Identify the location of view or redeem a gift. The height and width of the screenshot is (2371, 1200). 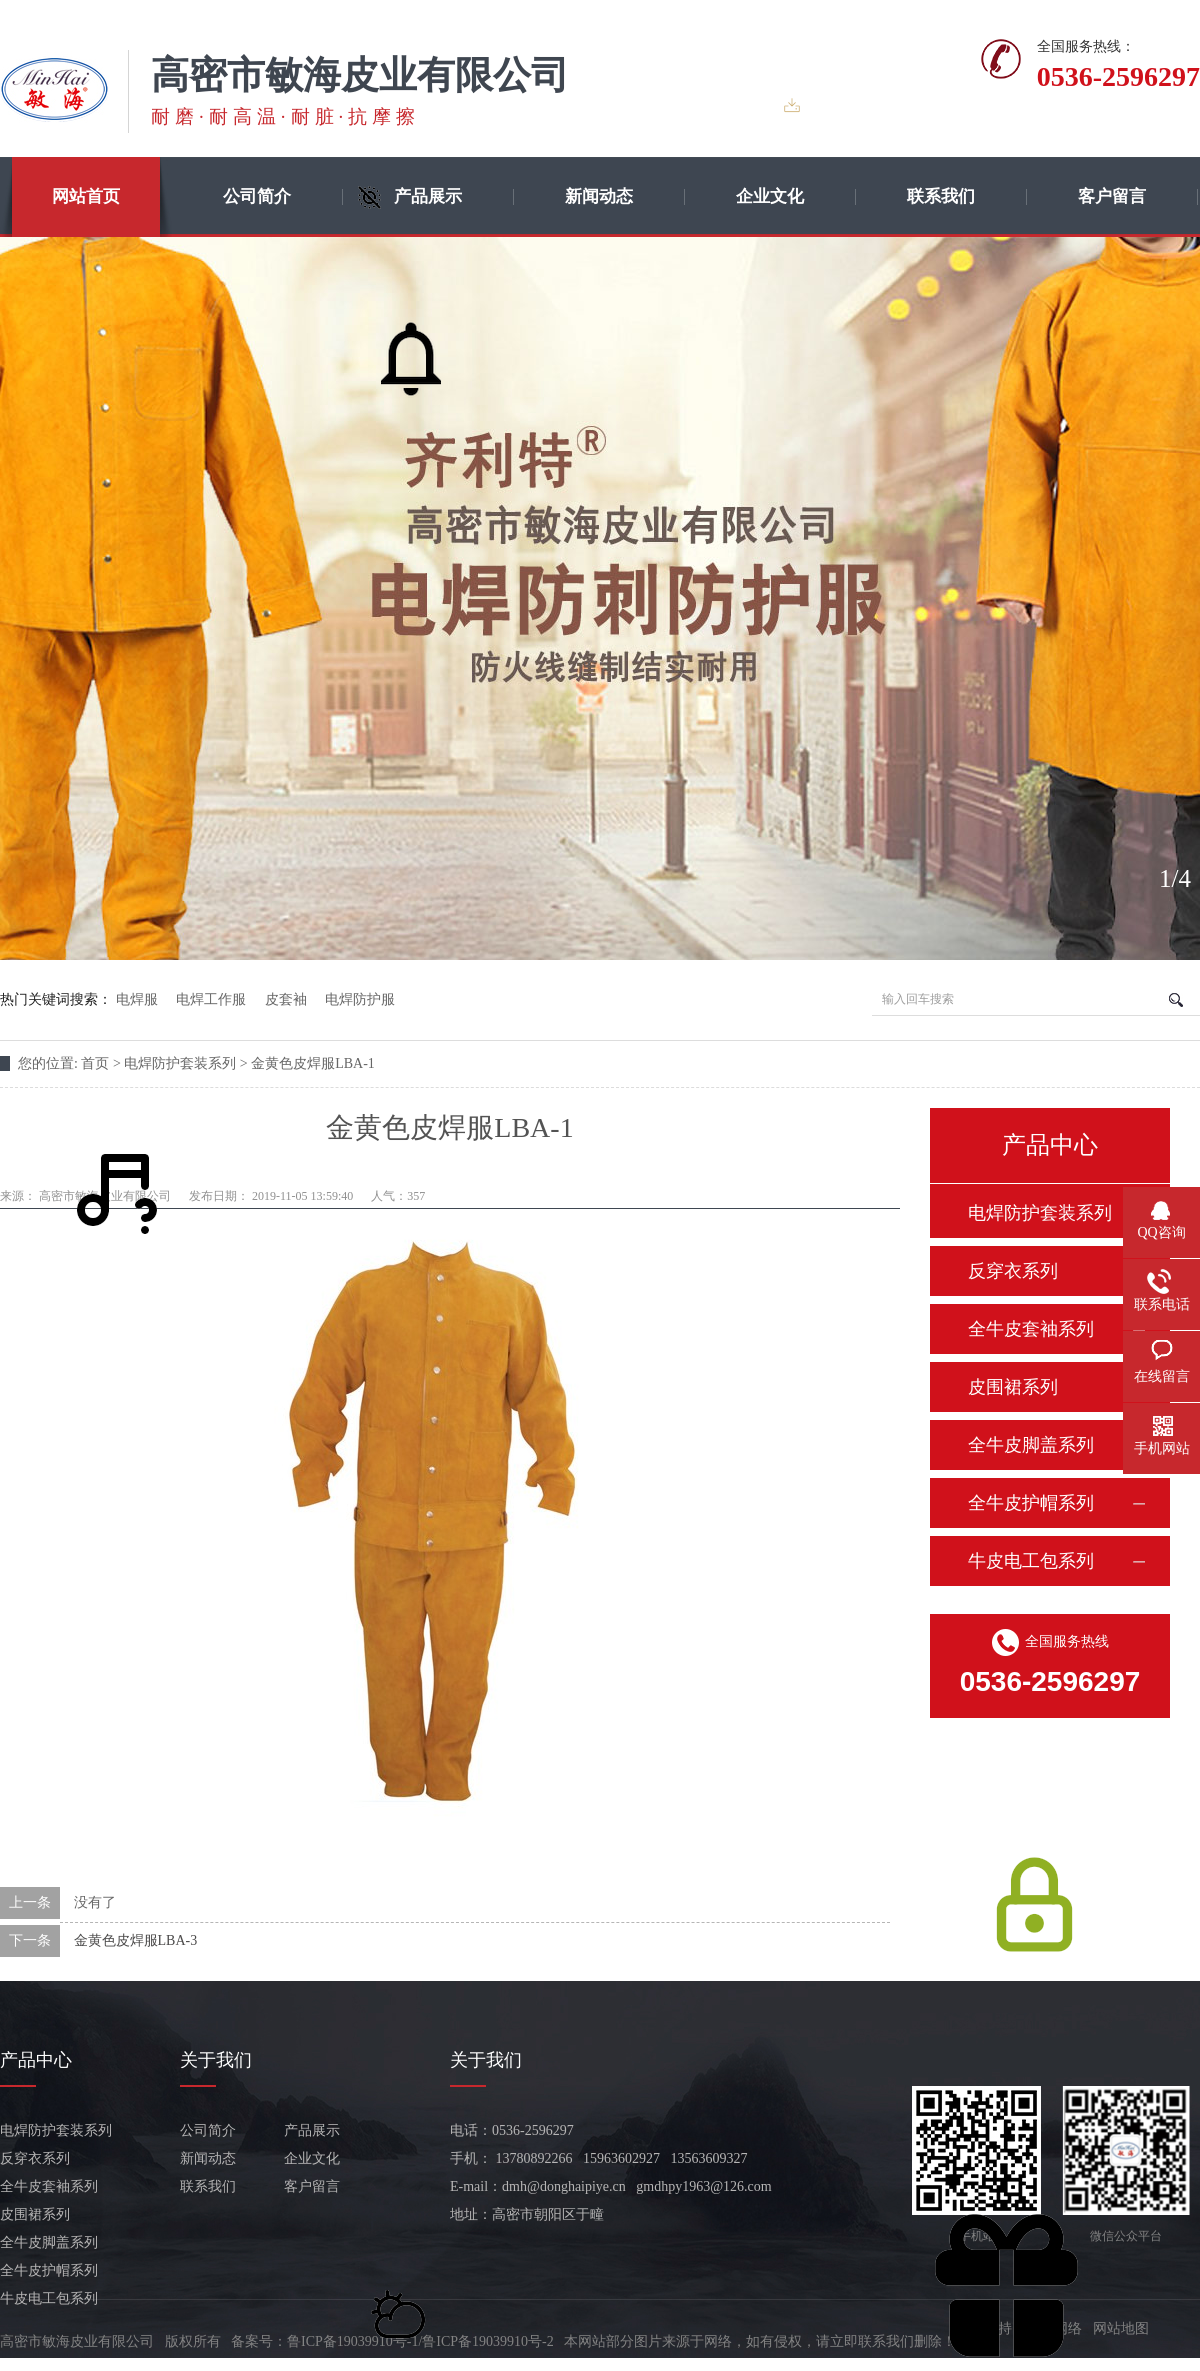
(1006, 2285).